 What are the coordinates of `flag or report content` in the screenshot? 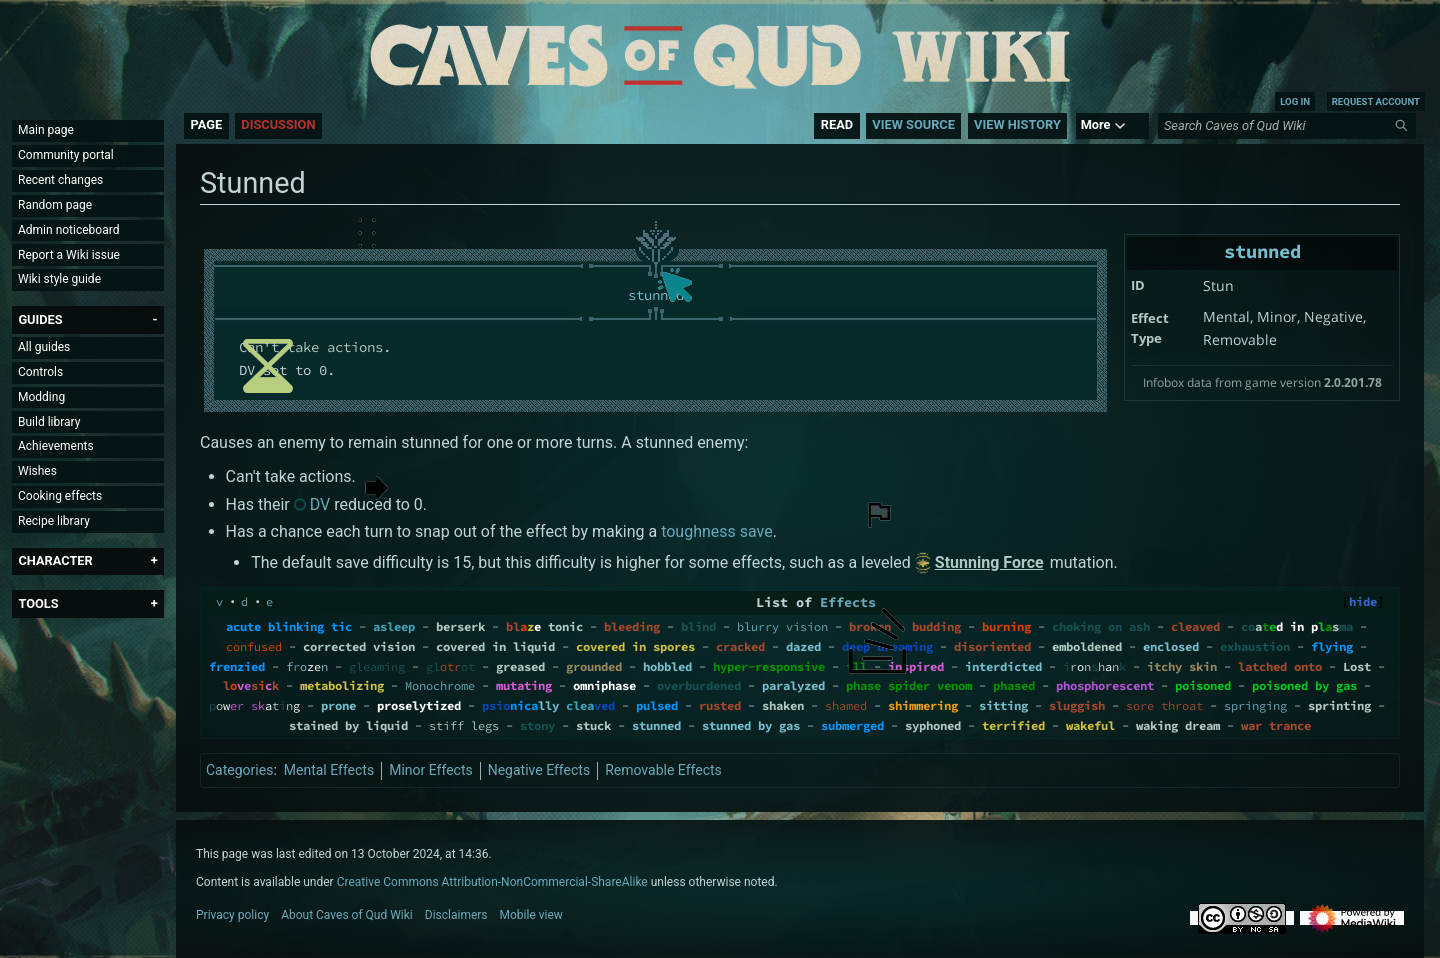 It's located at (878, 514).